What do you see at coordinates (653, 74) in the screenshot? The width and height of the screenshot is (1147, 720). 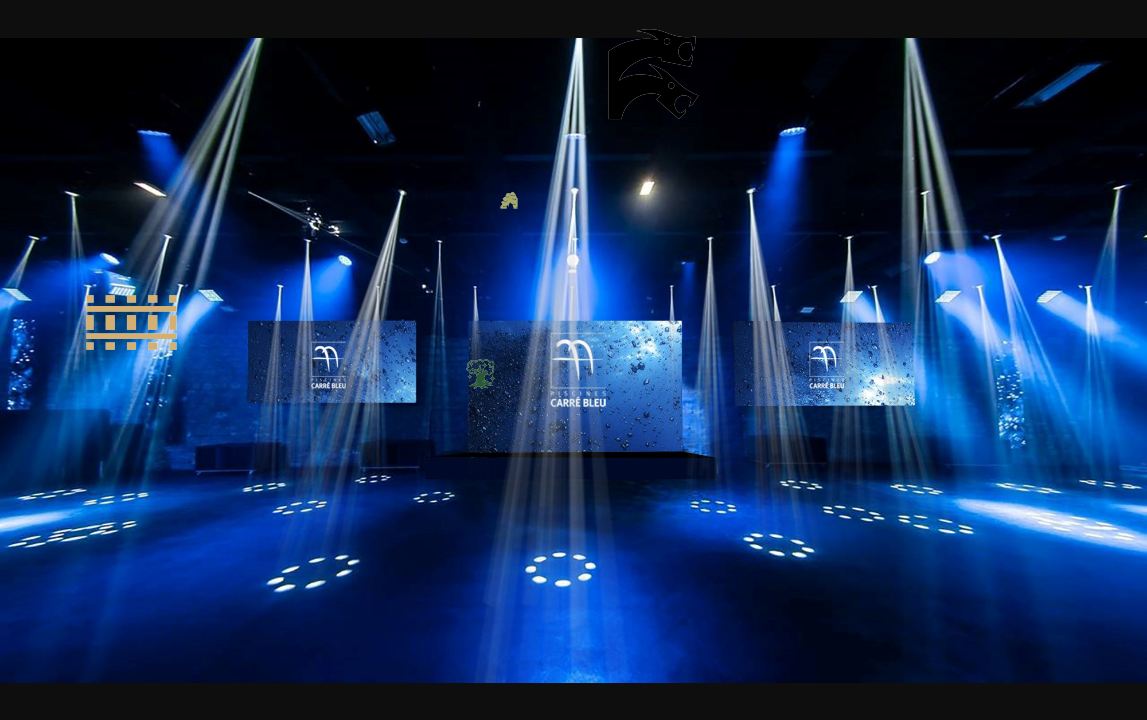 I see `select the double dragon character or team` at bounding box center [653, 74].